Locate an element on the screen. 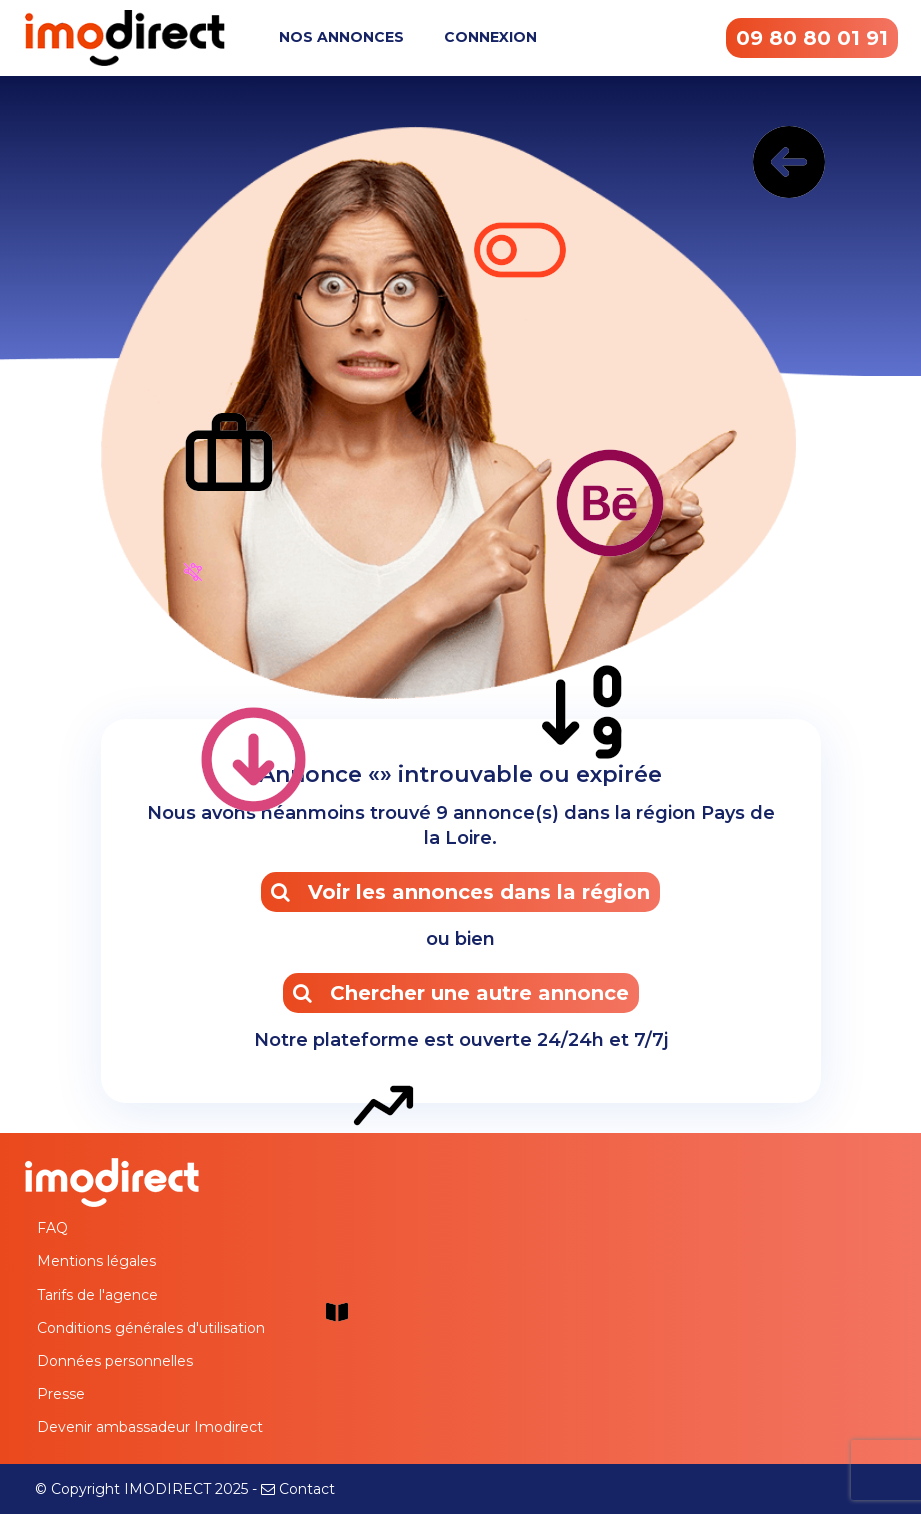  access work or business-related content is located at coordinates (229, 452).